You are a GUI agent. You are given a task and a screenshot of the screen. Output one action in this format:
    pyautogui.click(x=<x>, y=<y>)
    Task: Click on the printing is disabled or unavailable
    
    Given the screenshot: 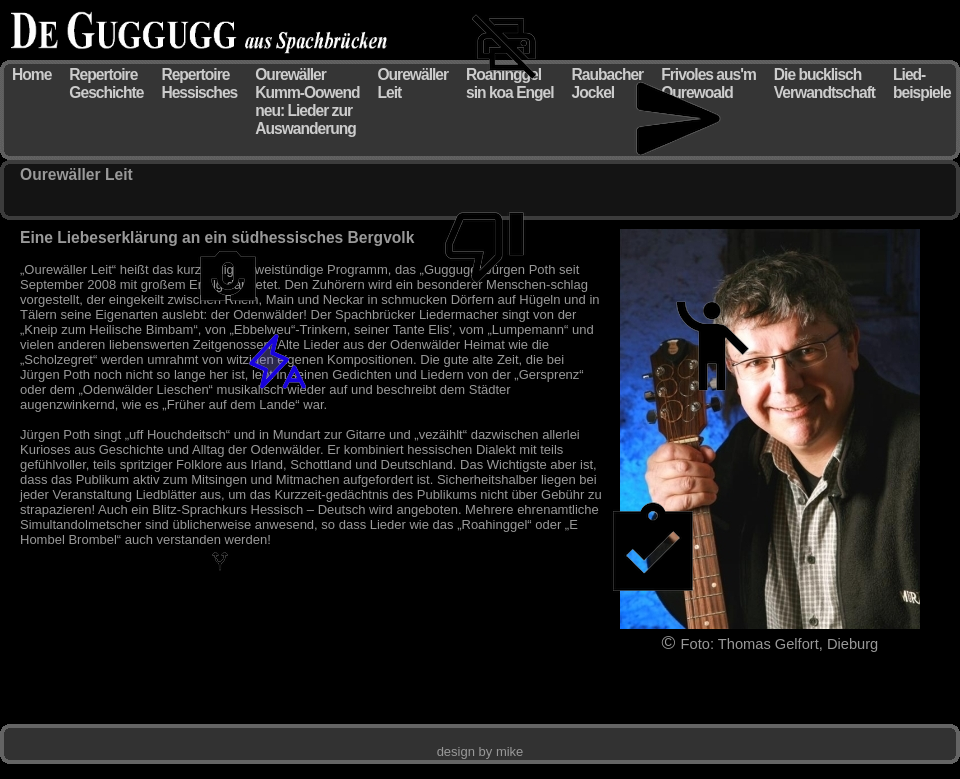 What is the action you would take?
    pyautogui.click(x=506, y=44)
    